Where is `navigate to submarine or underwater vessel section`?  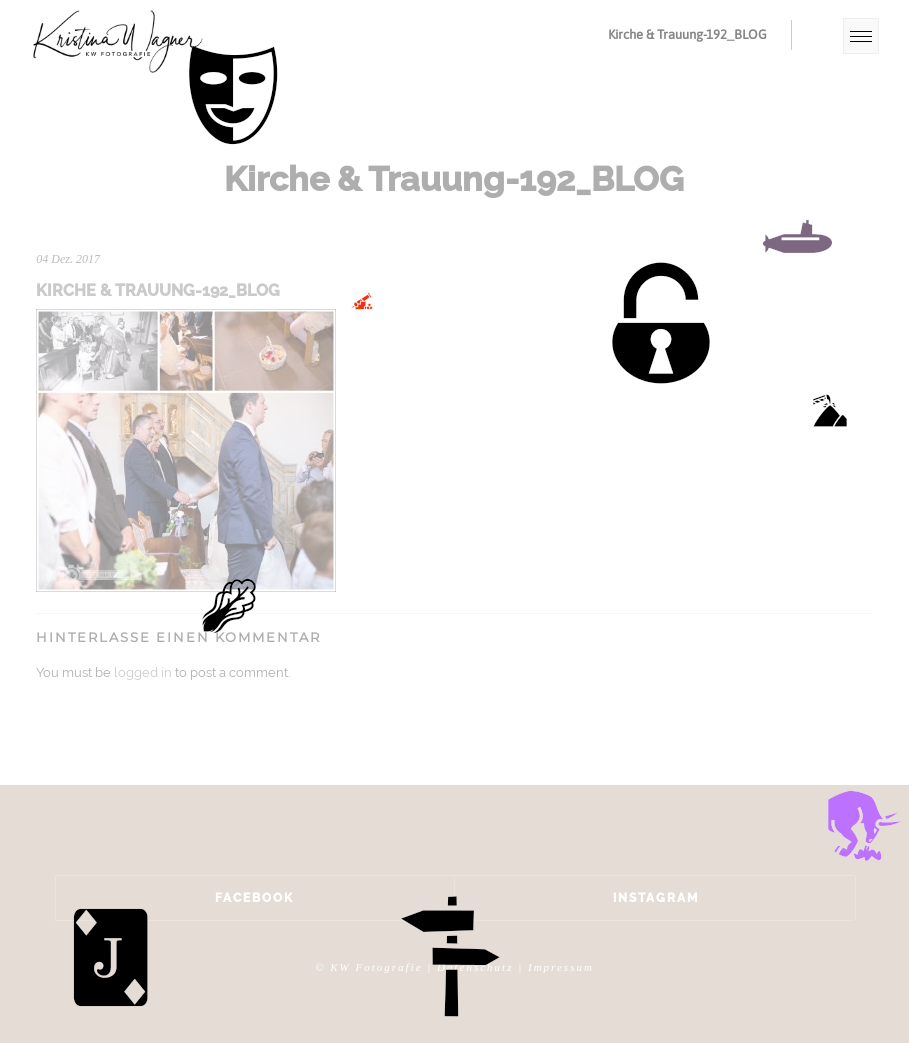
navigate to submarine or underwater vessel section is located at coordinates (797, 236).